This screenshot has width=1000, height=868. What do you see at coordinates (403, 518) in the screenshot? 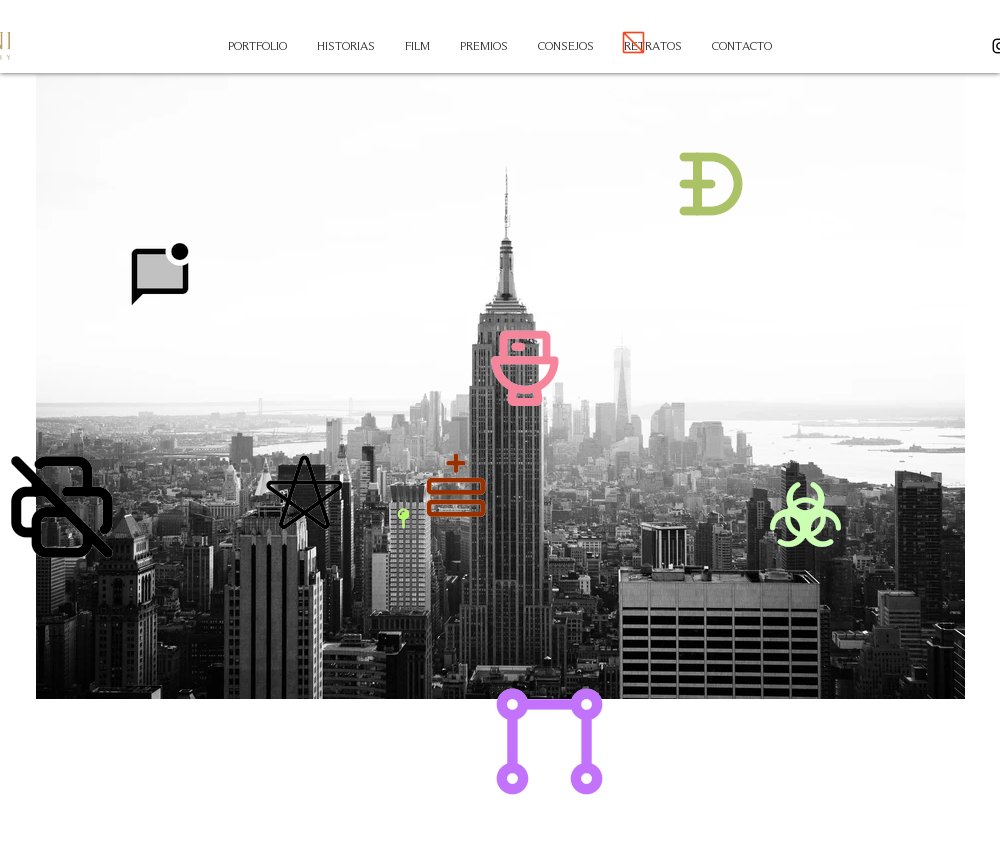
I see `mark a location on the map` at bounding box center [403, 518].